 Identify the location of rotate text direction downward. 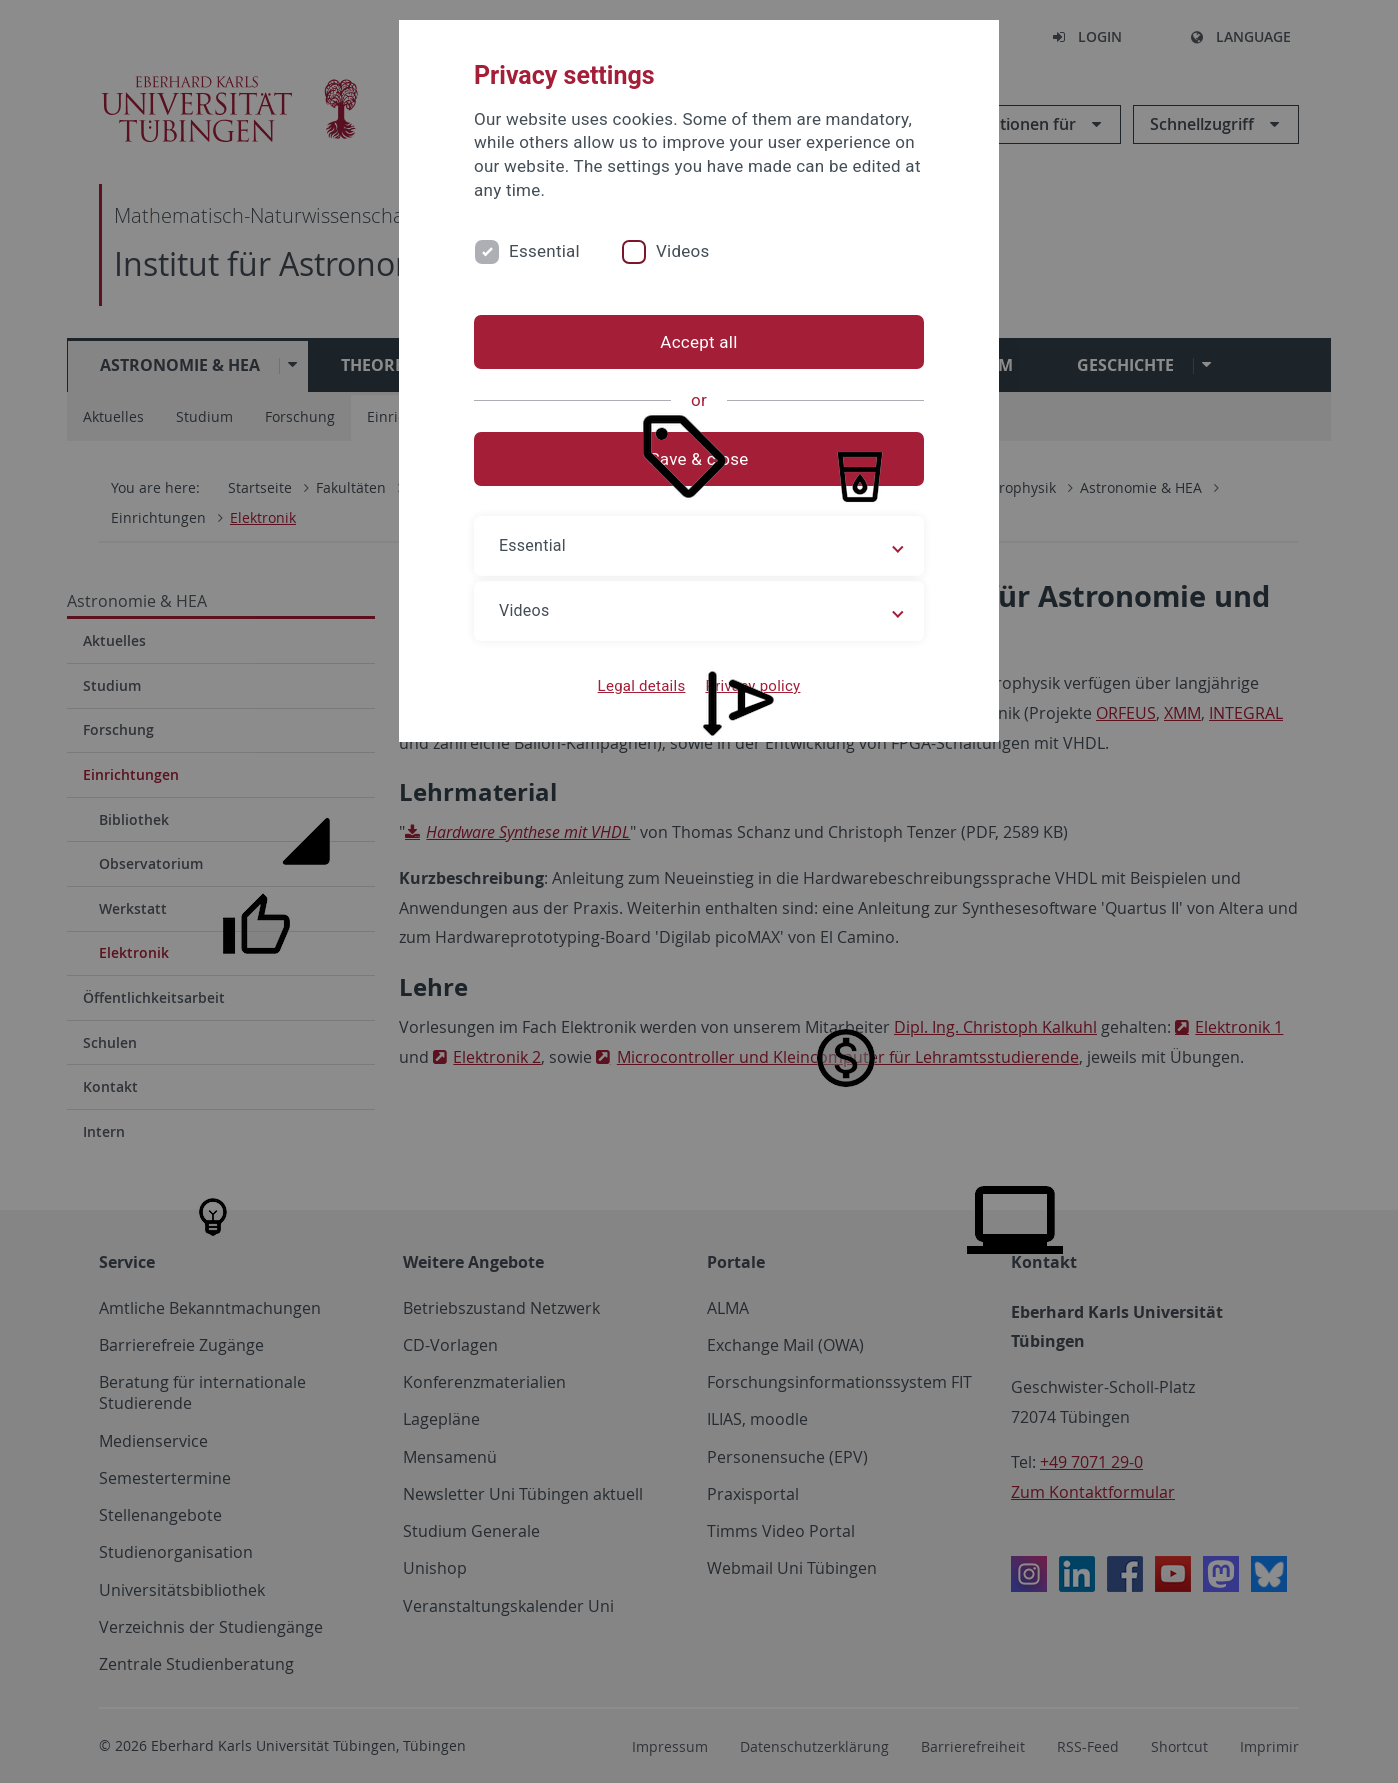
(737, 704).